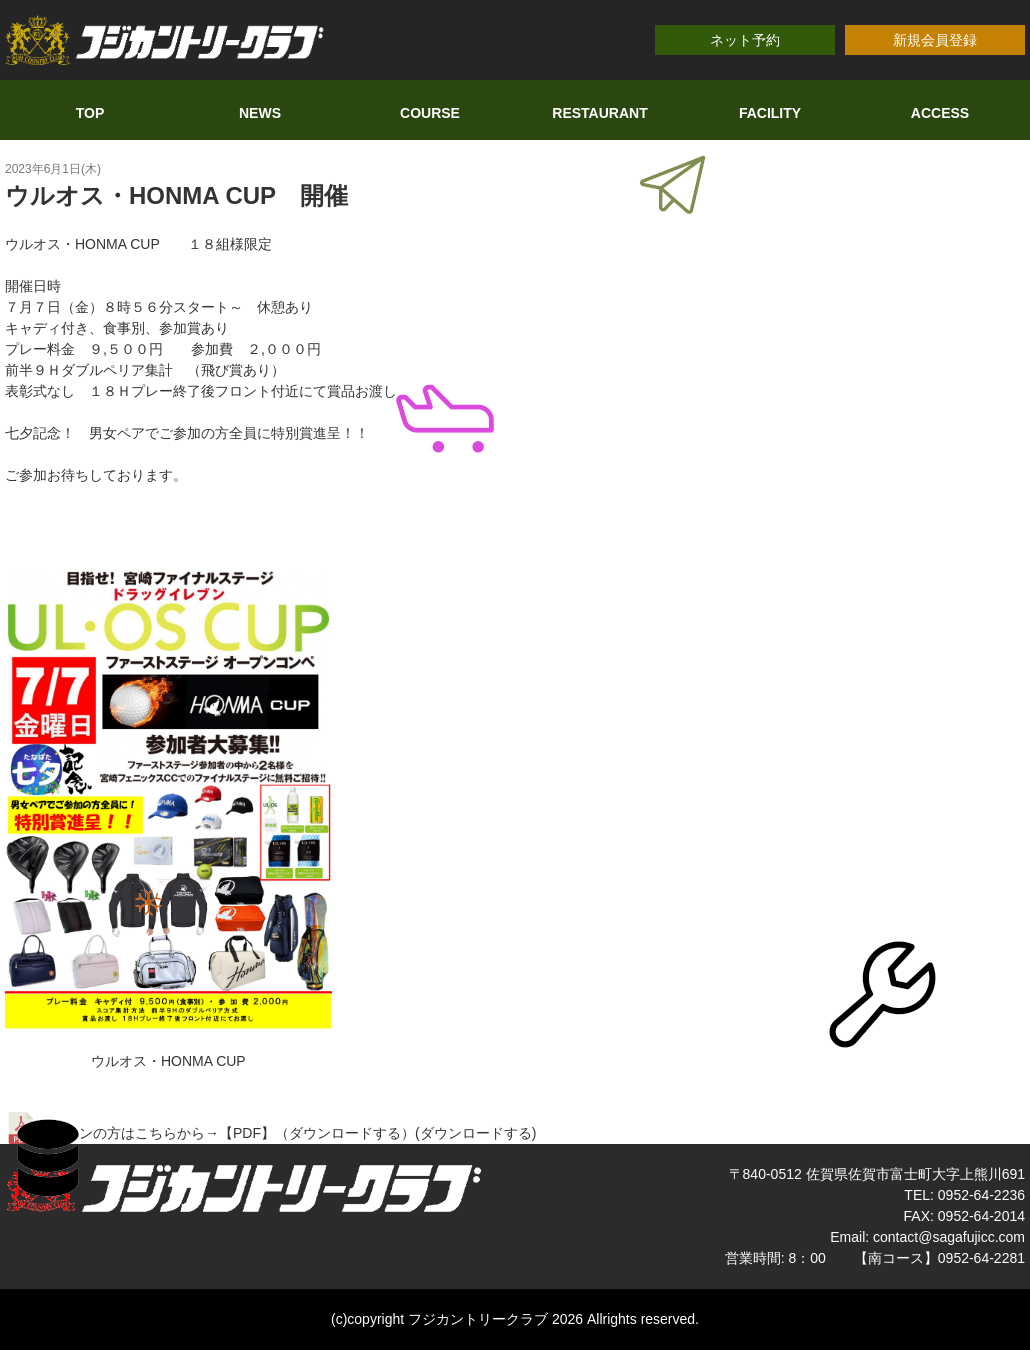 The width and height of the screenshot is (1030, 1350). Describe the element at coordinates (675, 186) in the screenshot. I see `open Telegram messaging app` at that location.